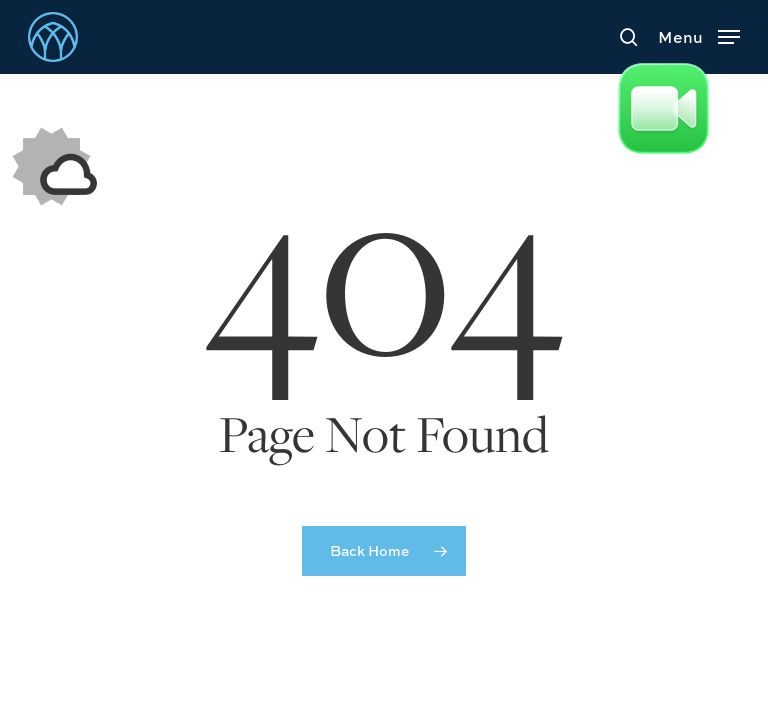 This screenshot has width=768, height=720. I want to click on open video player application, so click(663, 108).